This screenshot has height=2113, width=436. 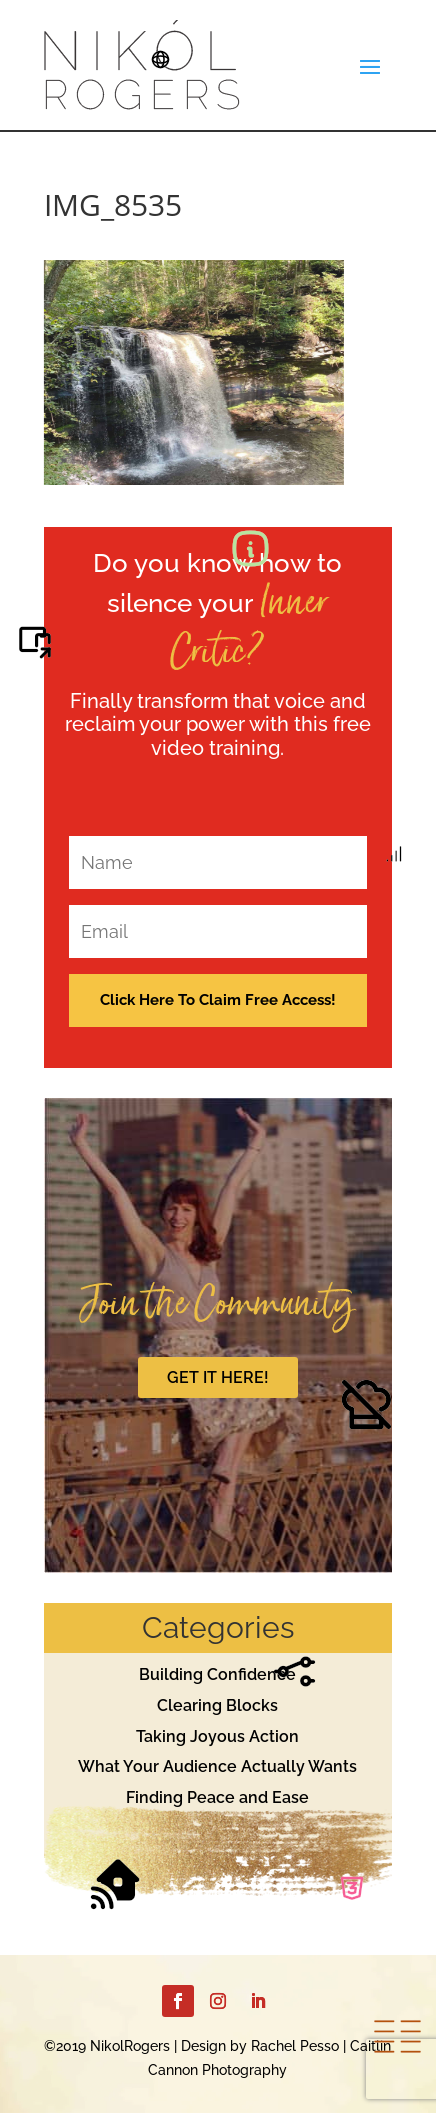 What do you see at coordinates (294, 1671) in the screenshot?
I see `switch between circuit paths or connections` at bounding box center [294, 1671].